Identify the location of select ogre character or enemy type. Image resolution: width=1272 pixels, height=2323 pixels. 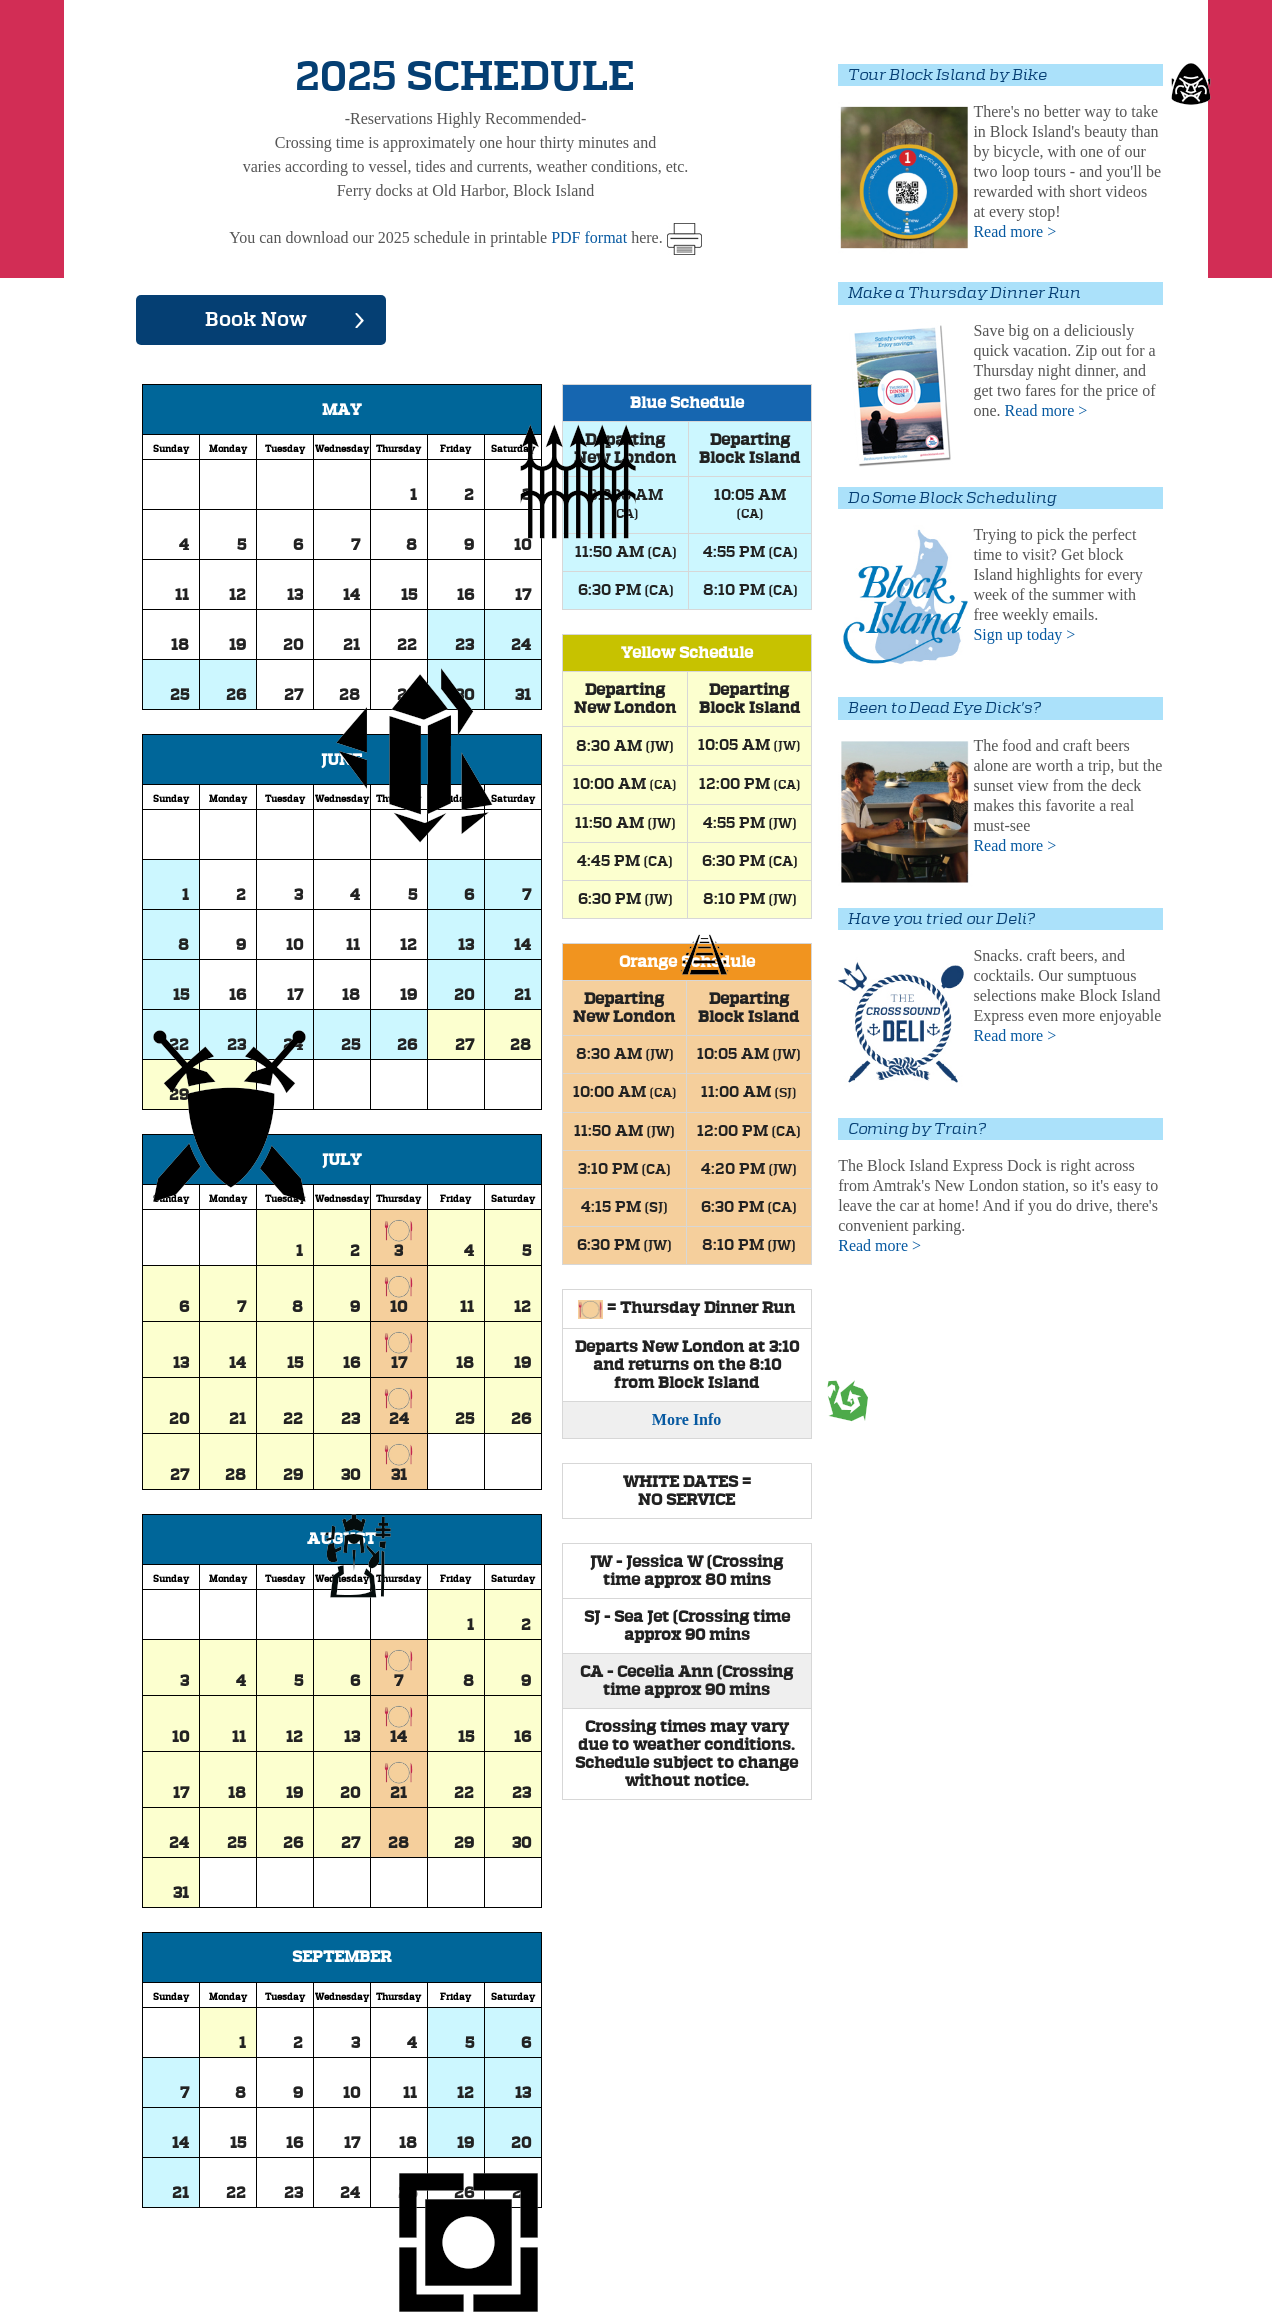
(1191, 84).